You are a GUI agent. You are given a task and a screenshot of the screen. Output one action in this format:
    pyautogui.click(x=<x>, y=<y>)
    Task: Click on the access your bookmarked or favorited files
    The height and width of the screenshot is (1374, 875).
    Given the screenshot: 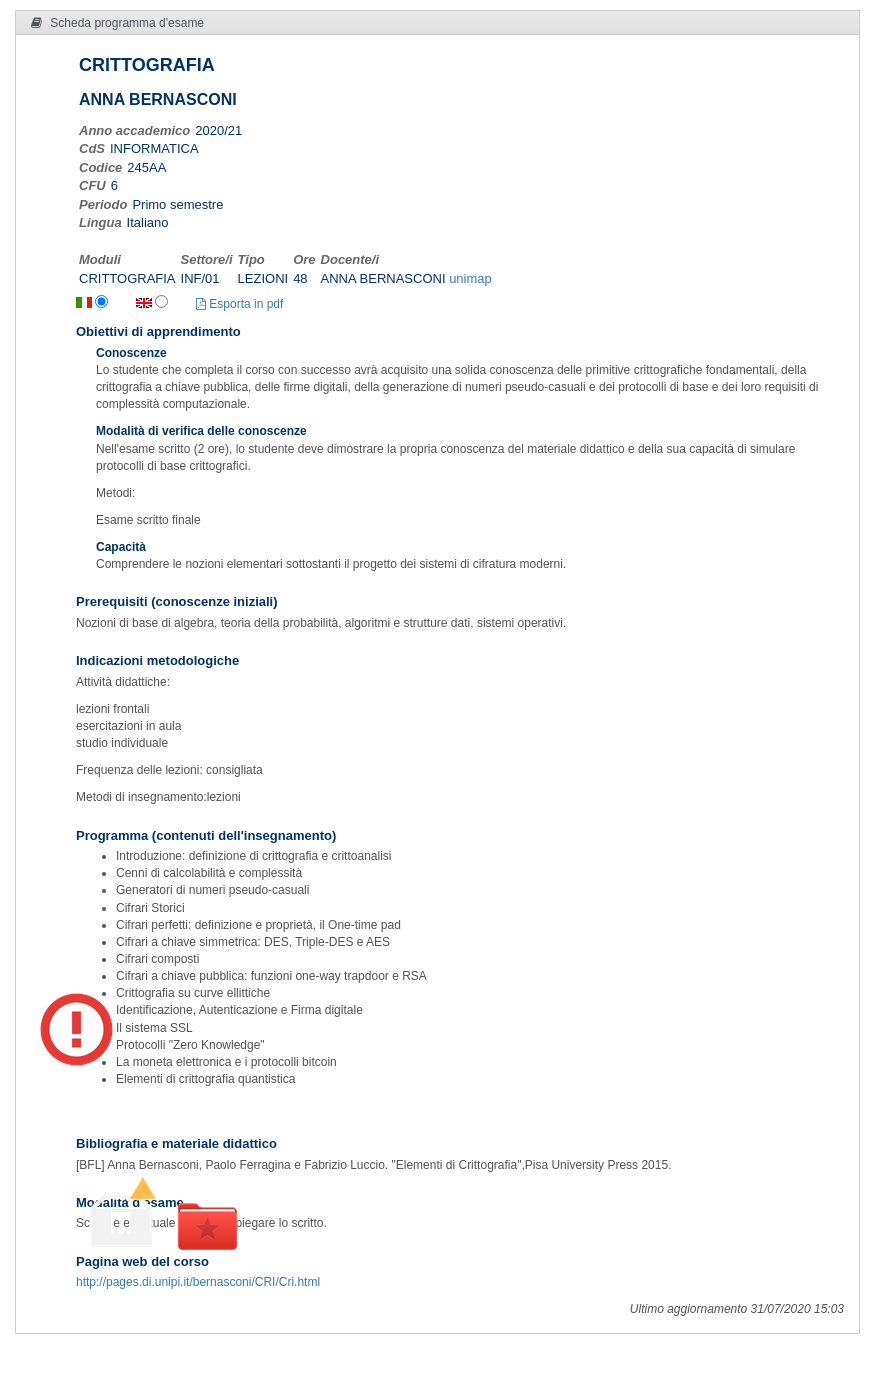 What is the action you would take?
    pyautogui.click(x=207, y=1226)
    